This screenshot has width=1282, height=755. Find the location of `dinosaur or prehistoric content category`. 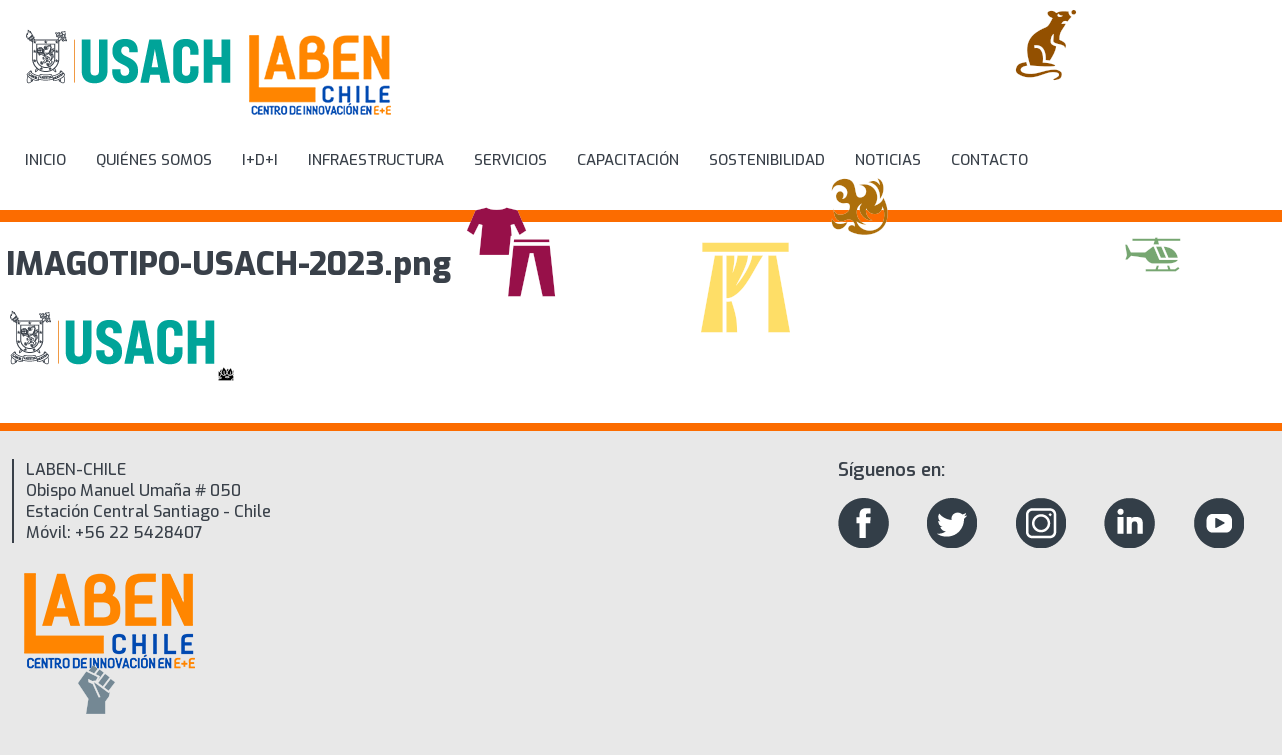

dinosaur or prehistoric content category is located at coordinates (226, 373).